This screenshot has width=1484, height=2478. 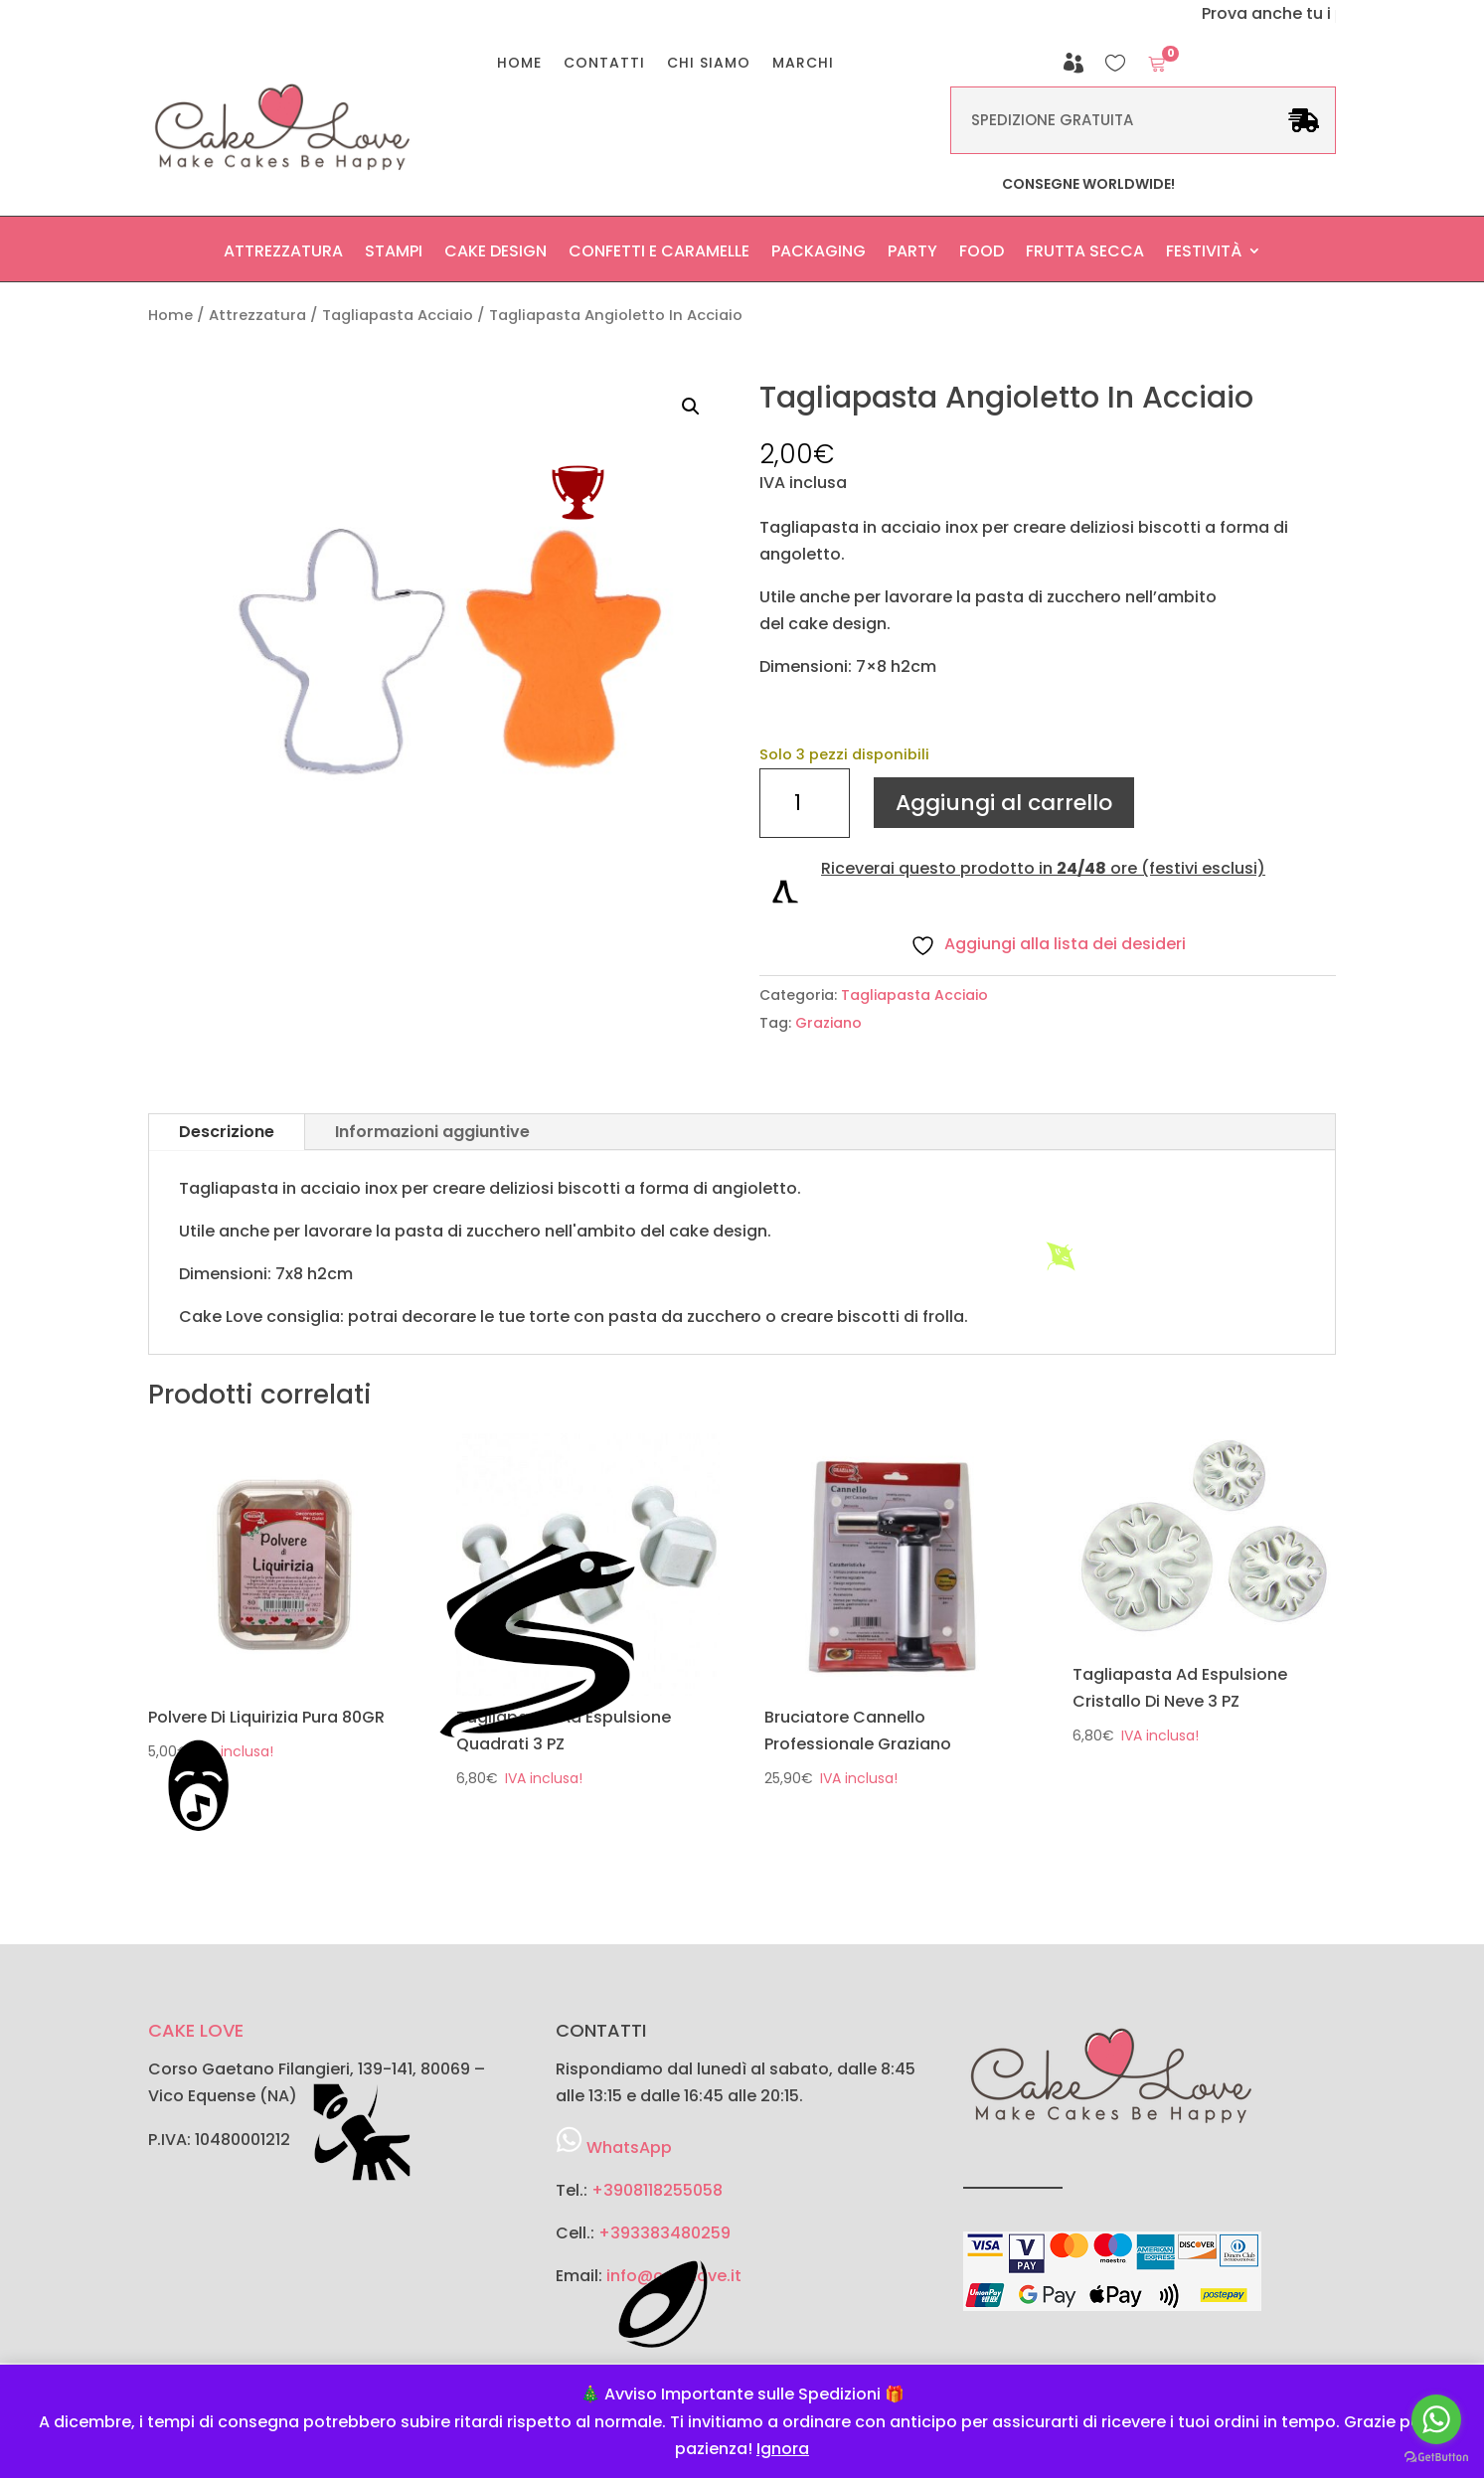 I want to click on select avocado ingredient or topping, so click(x=663, y=2304).